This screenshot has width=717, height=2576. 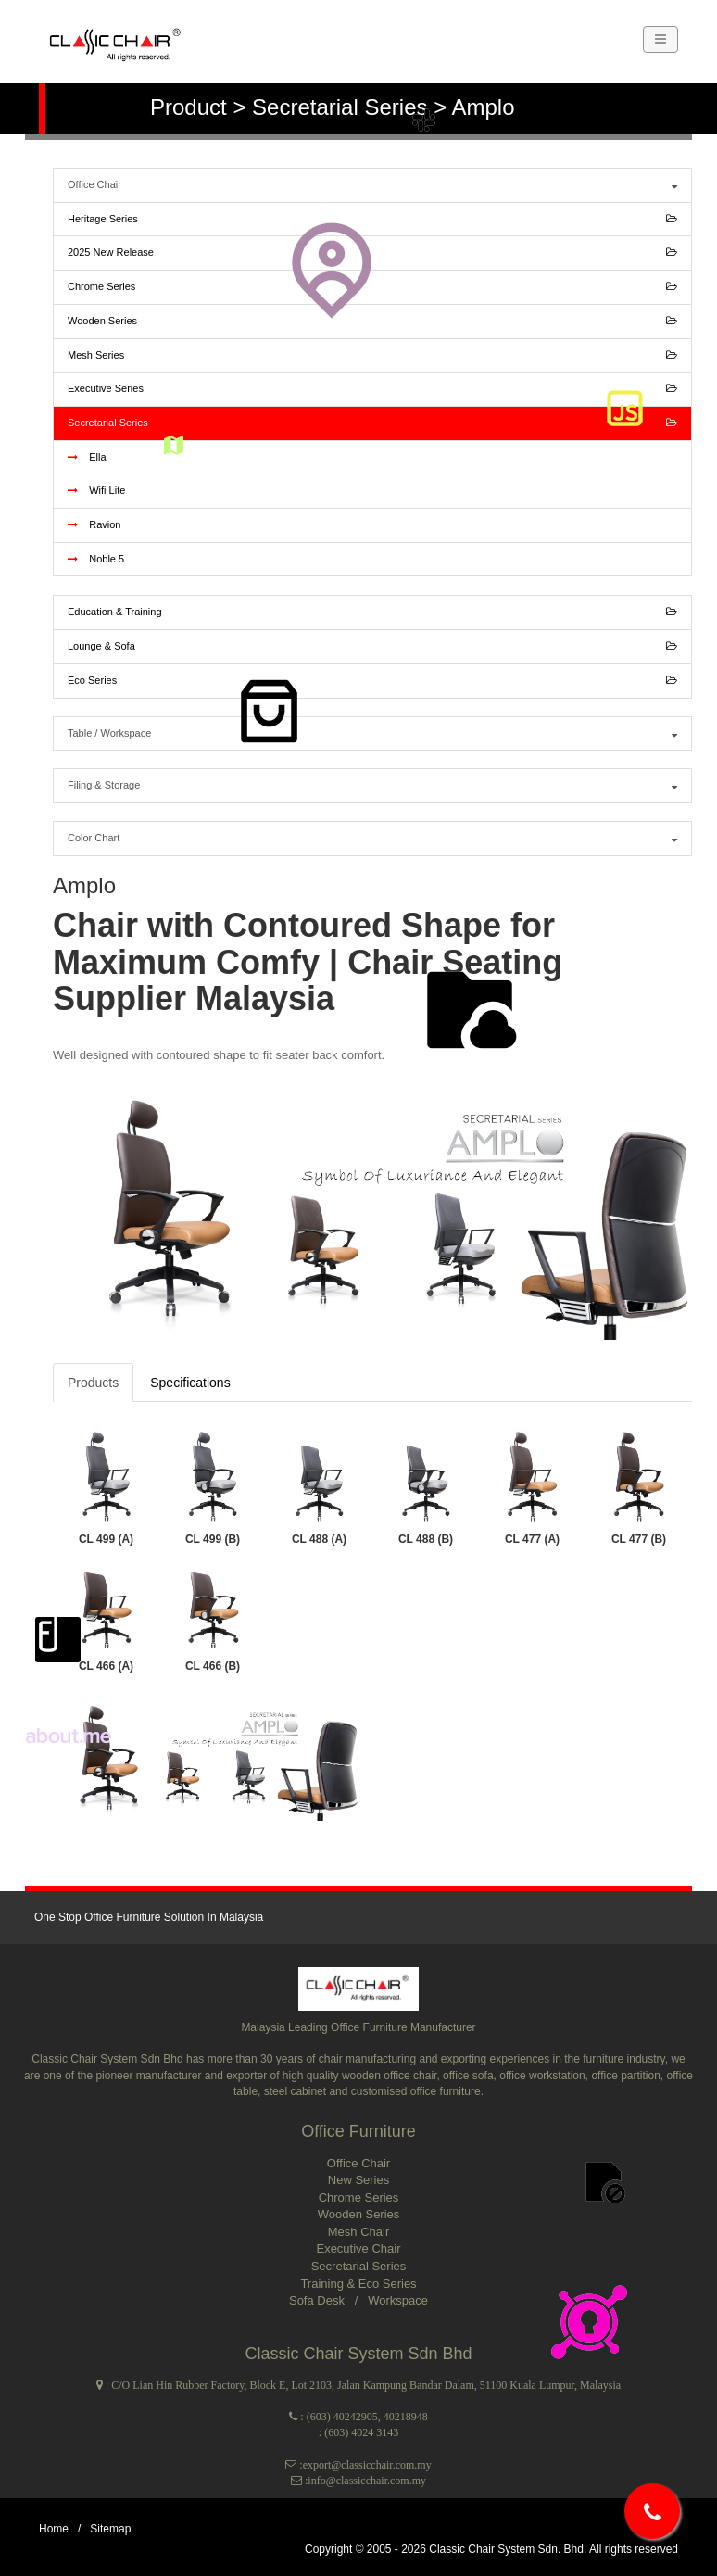 What do you see at coordinates (589, 2322) in the screenshot?
I see `keycdn logo - a content delivery network service` at bounding box center [589, 2322].